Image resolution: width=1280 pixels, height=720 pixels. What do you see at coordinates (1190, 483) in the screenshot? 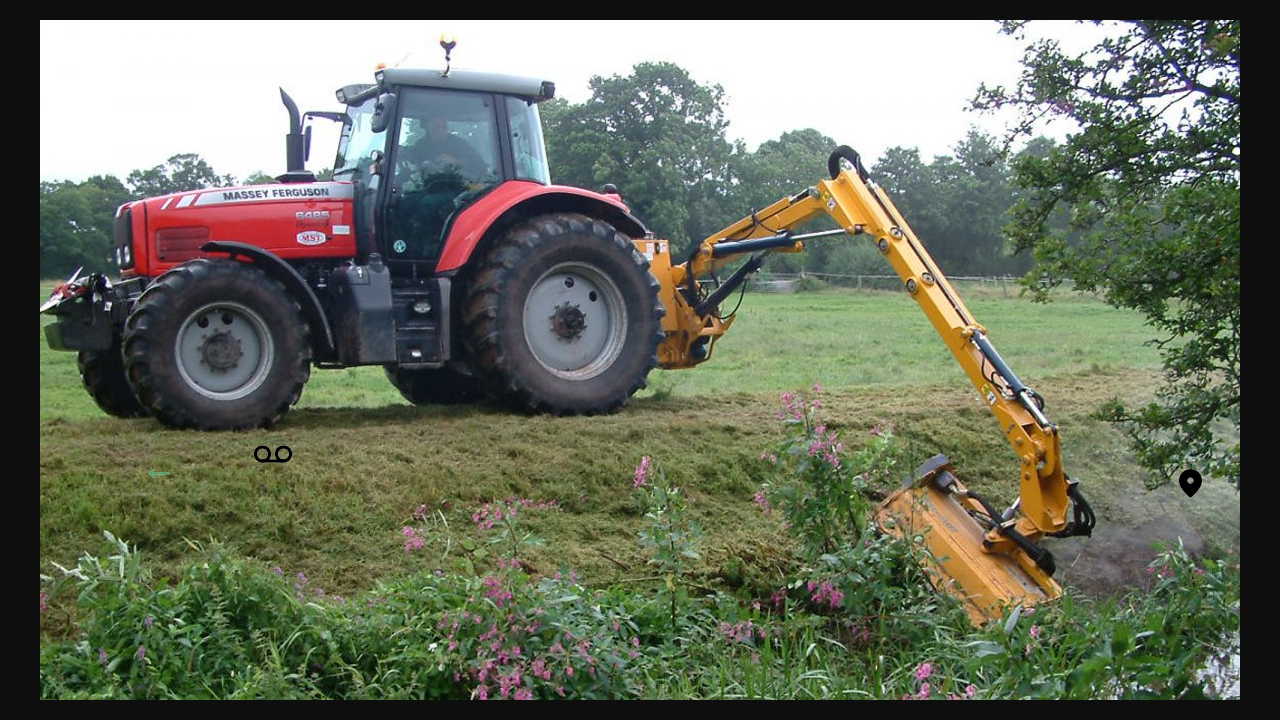
I see `view or set a location on the map` at bounding box center [1190, 483].